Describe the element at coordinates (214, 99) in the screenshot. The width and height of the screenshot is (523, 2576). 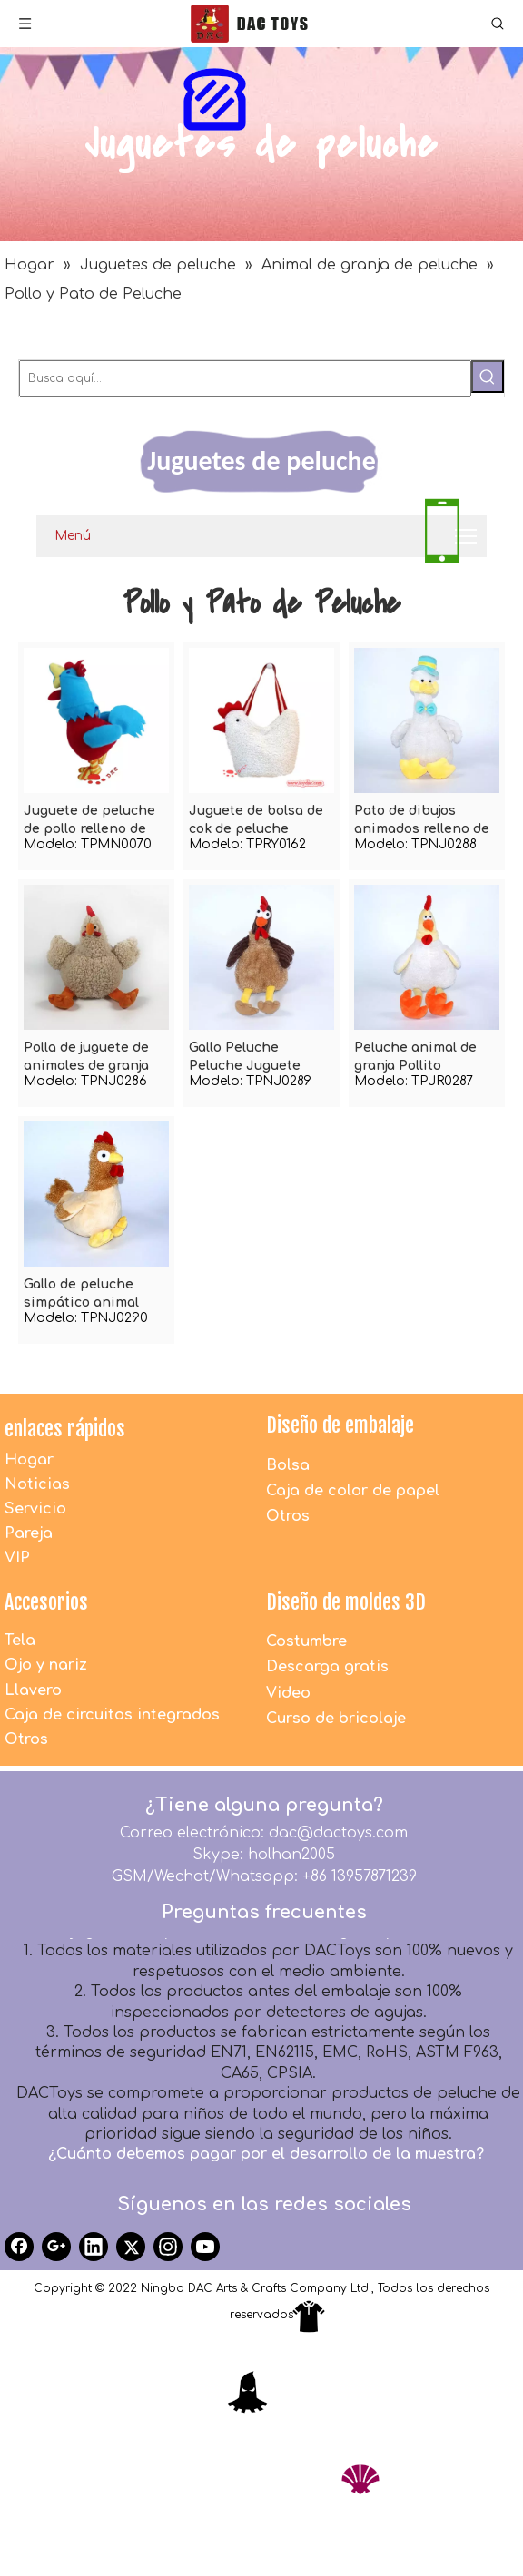
I see `toast or burn food item in a cooking game` at that location.